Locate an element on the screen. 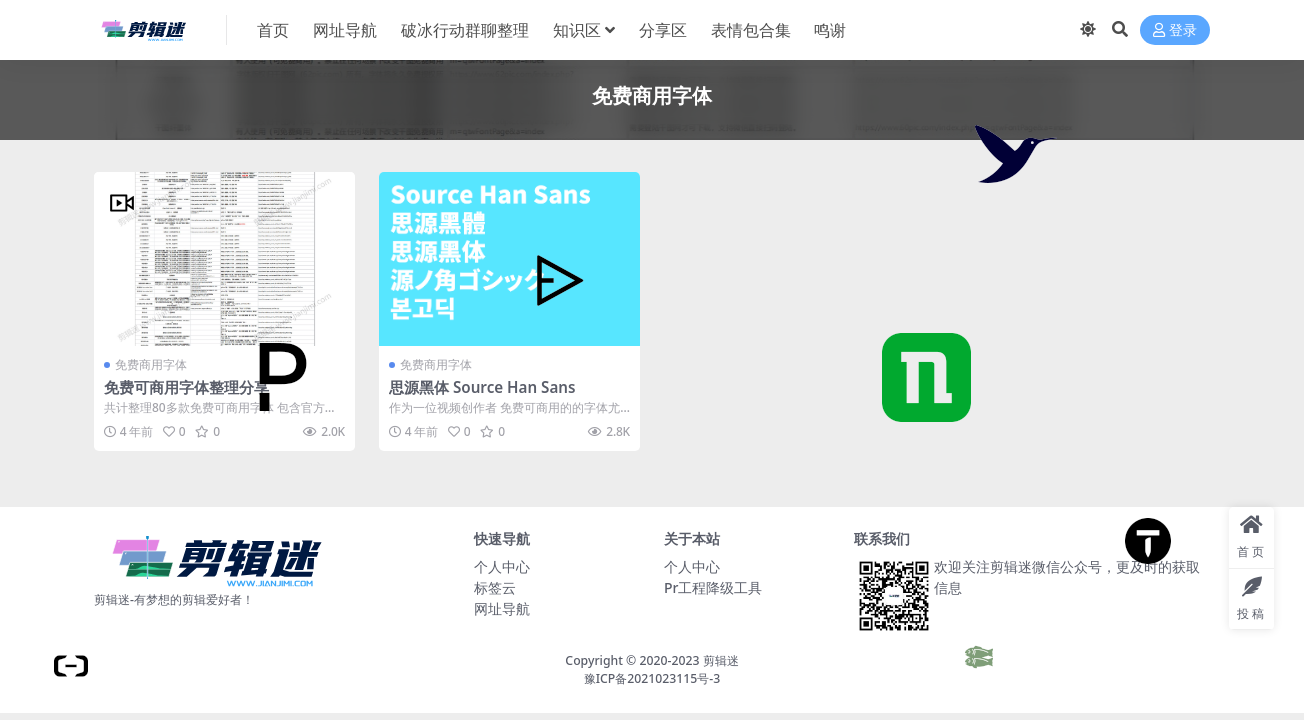 The image size is (1304, 720). send a message is located at coordinates (558, 280).